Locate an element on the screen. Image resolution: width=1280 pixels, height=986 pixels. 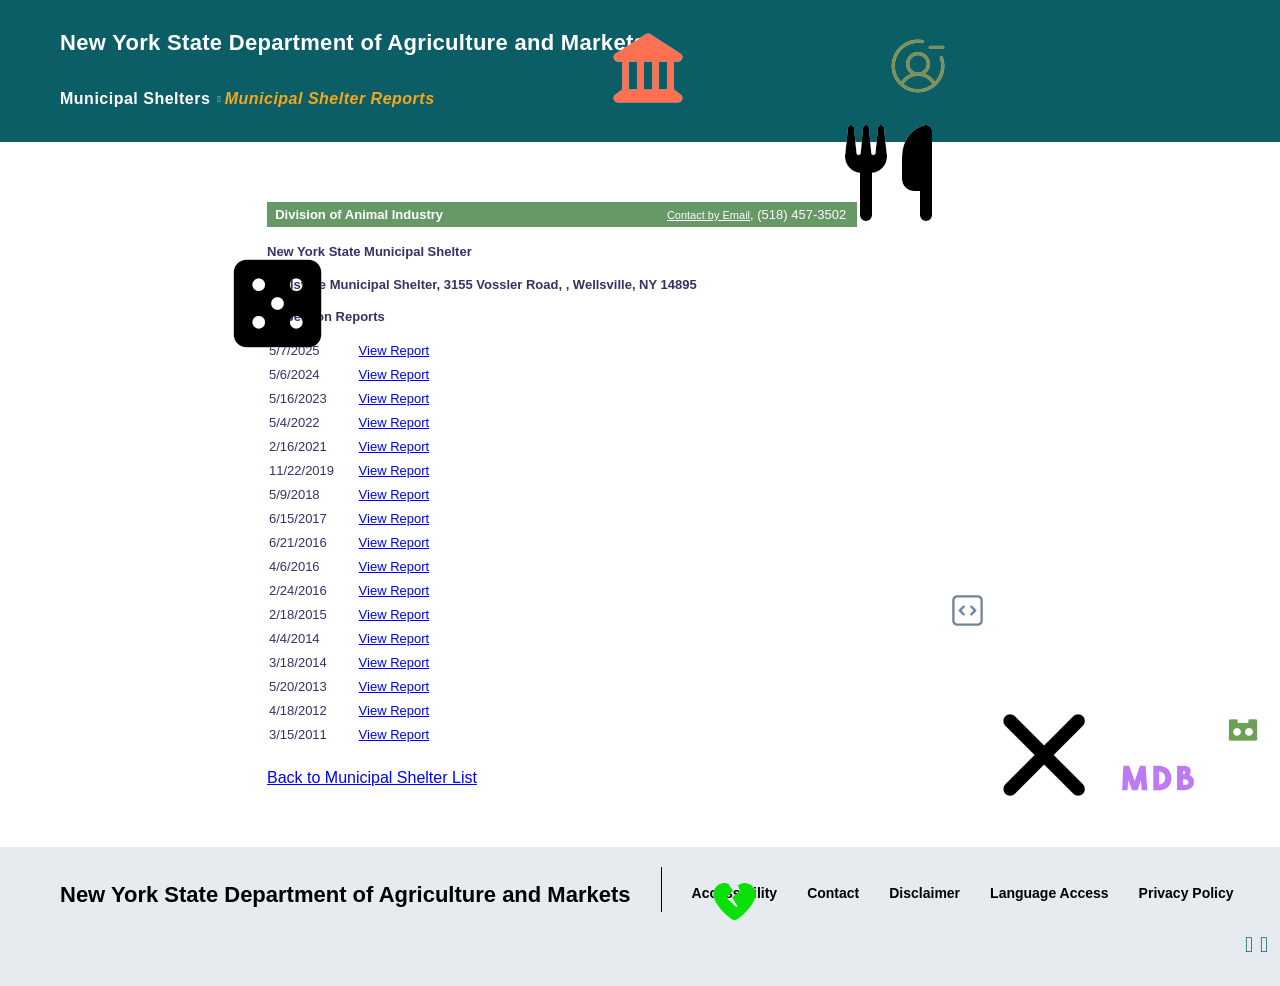
view nearby landmarks or points of interest is located at coordinates (648, 68).